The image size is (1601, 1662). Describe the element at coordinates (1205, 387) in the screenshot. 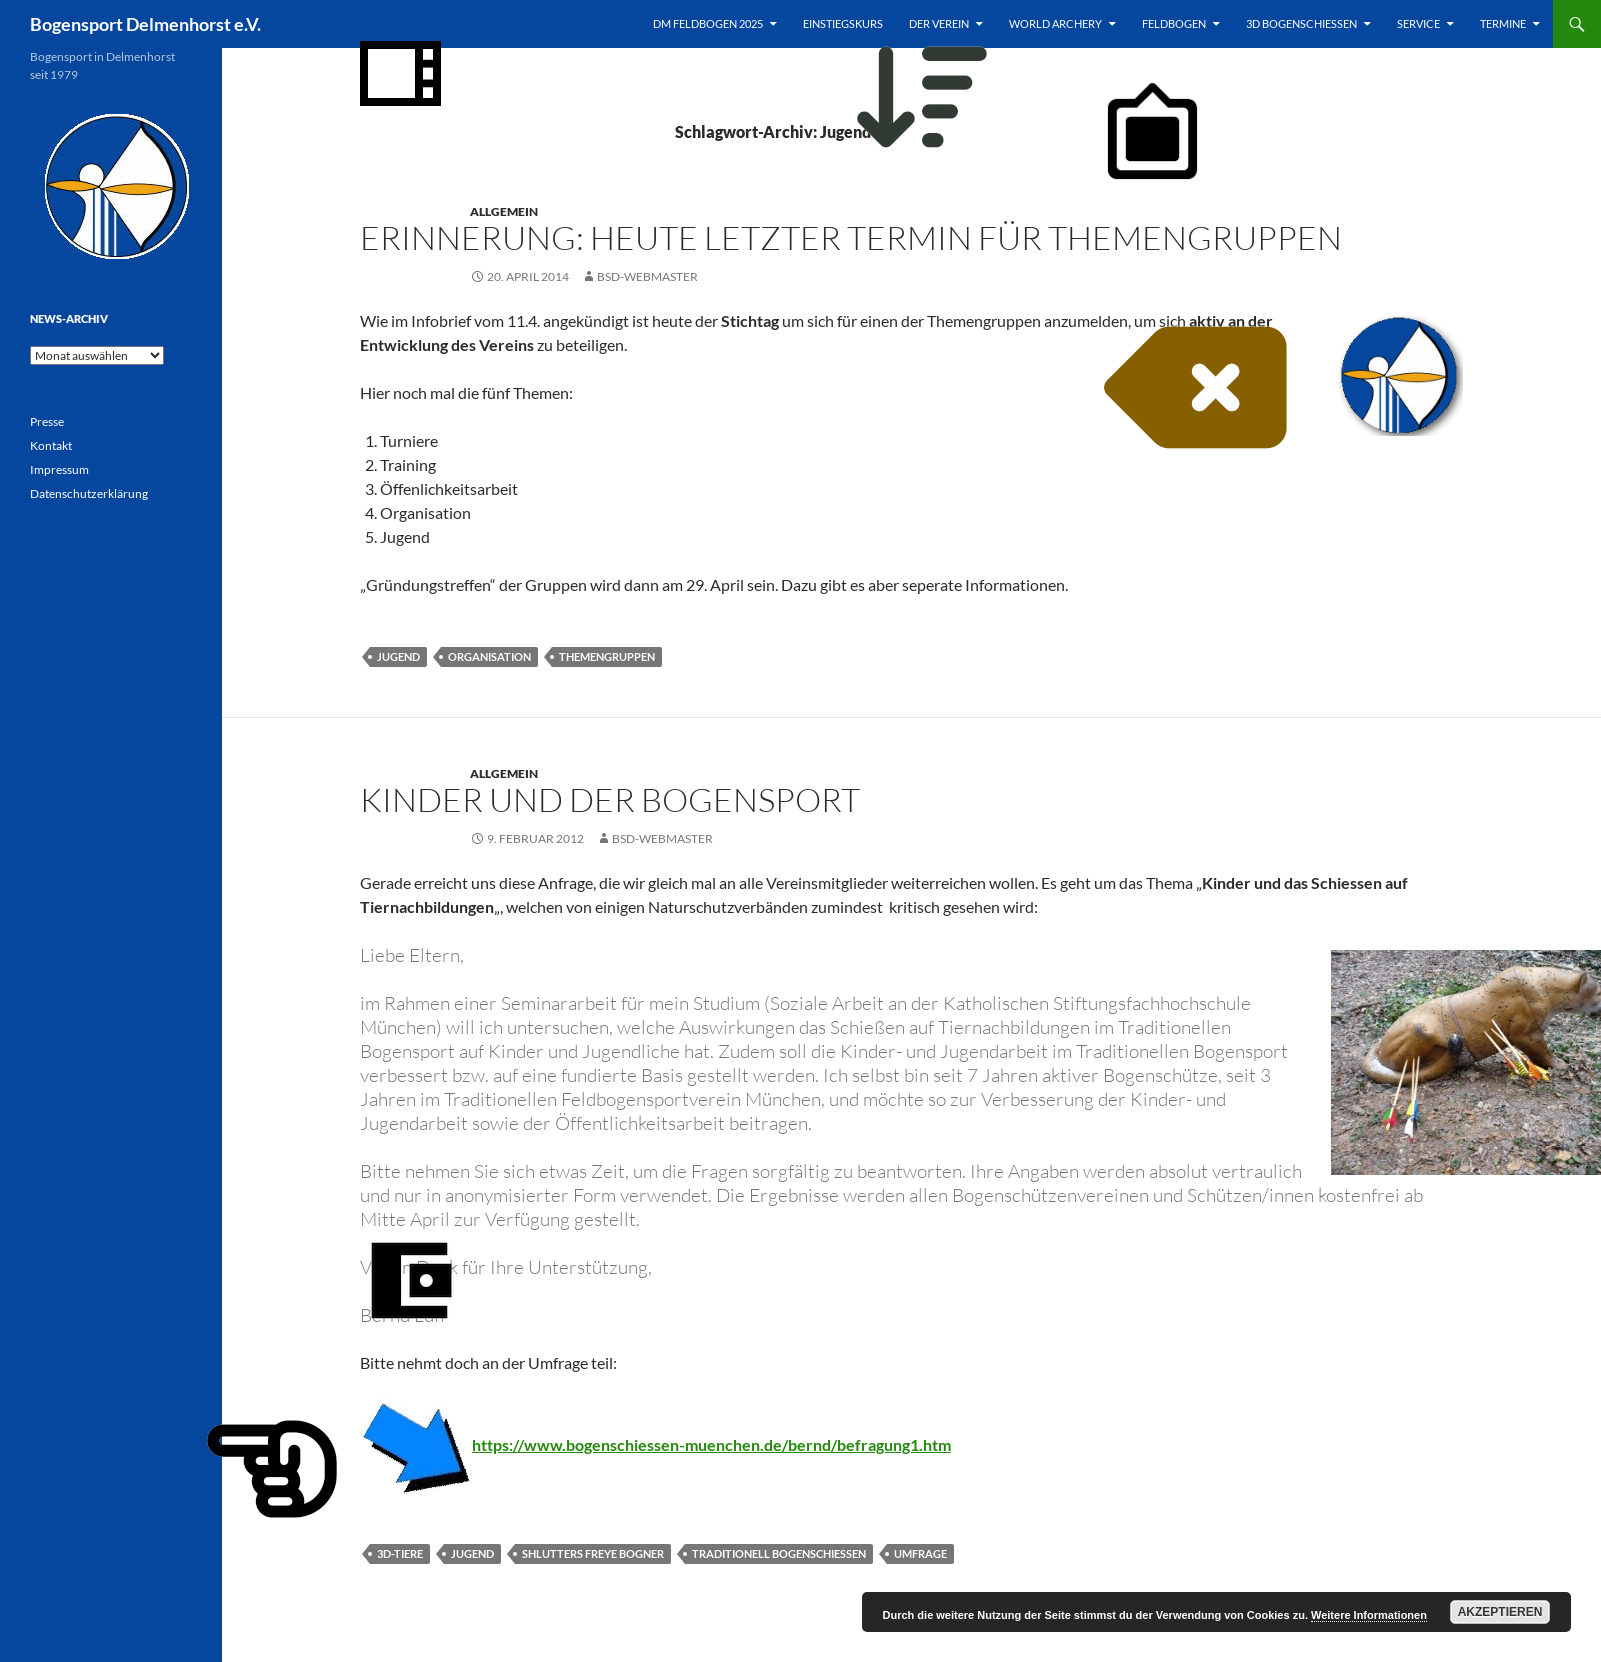

I see `delete the last character or input` at that location.